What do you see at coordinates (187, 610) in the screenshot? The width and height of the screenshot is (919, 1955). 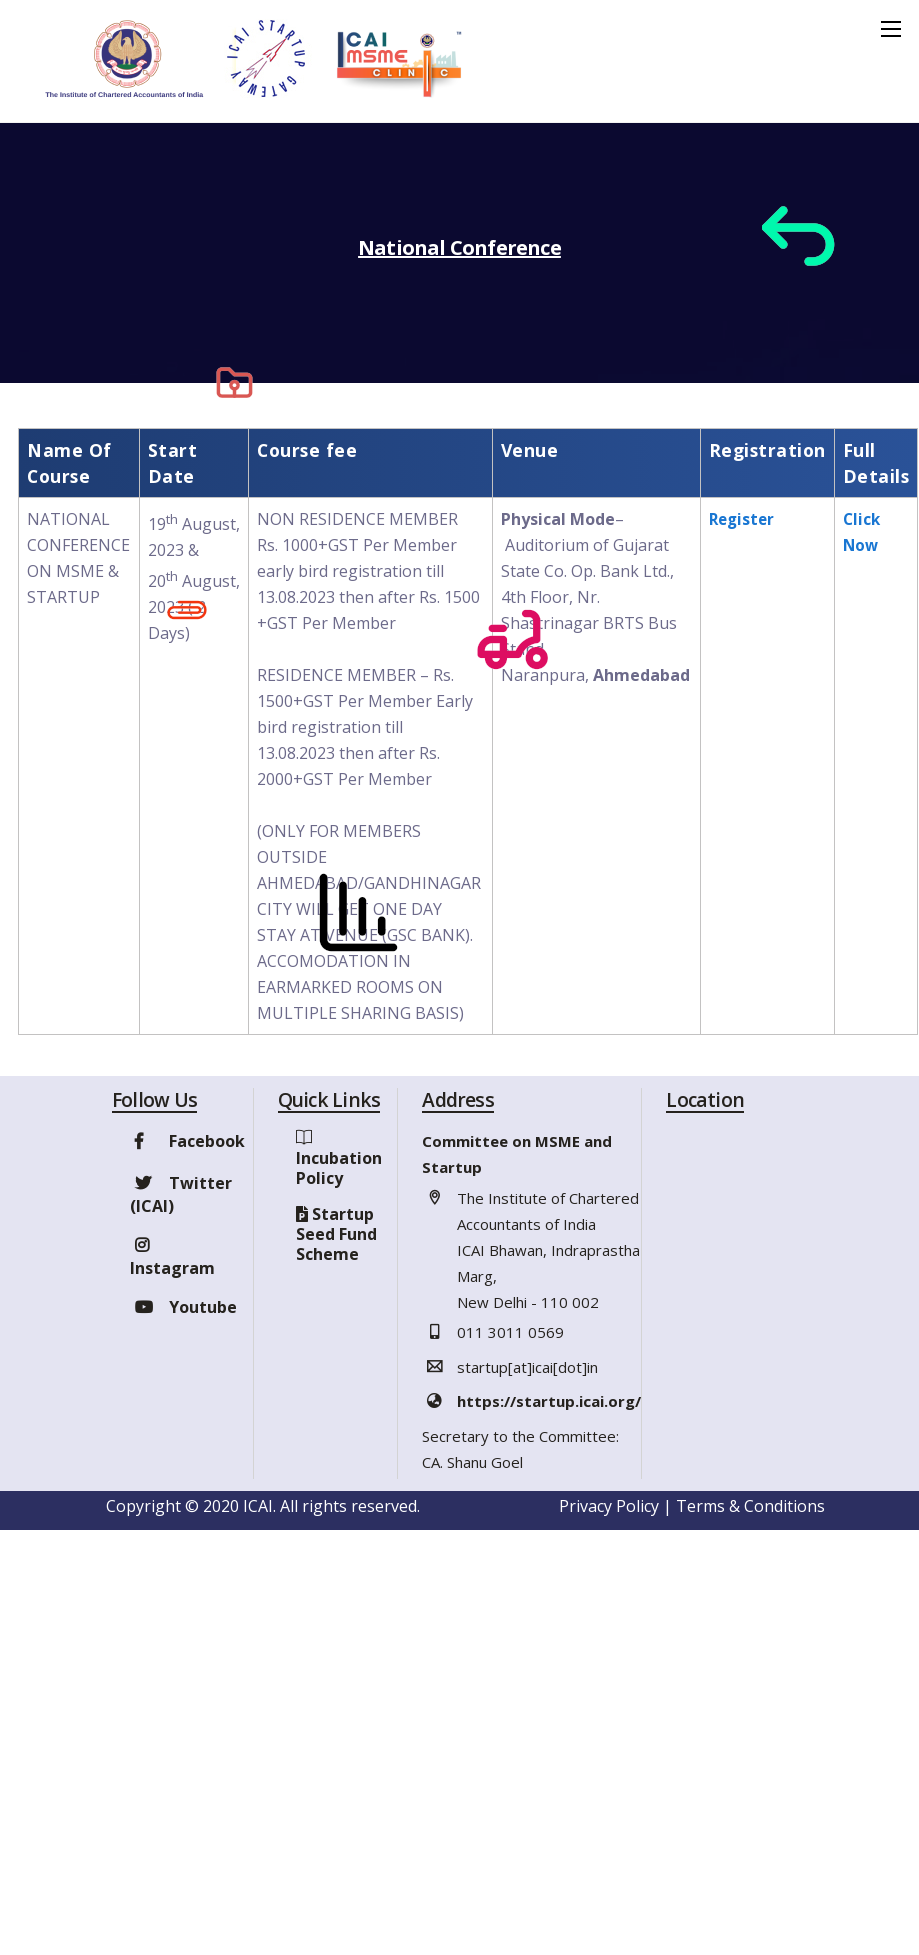 I see `attach a file to your message` at bounding box center [187, 610].